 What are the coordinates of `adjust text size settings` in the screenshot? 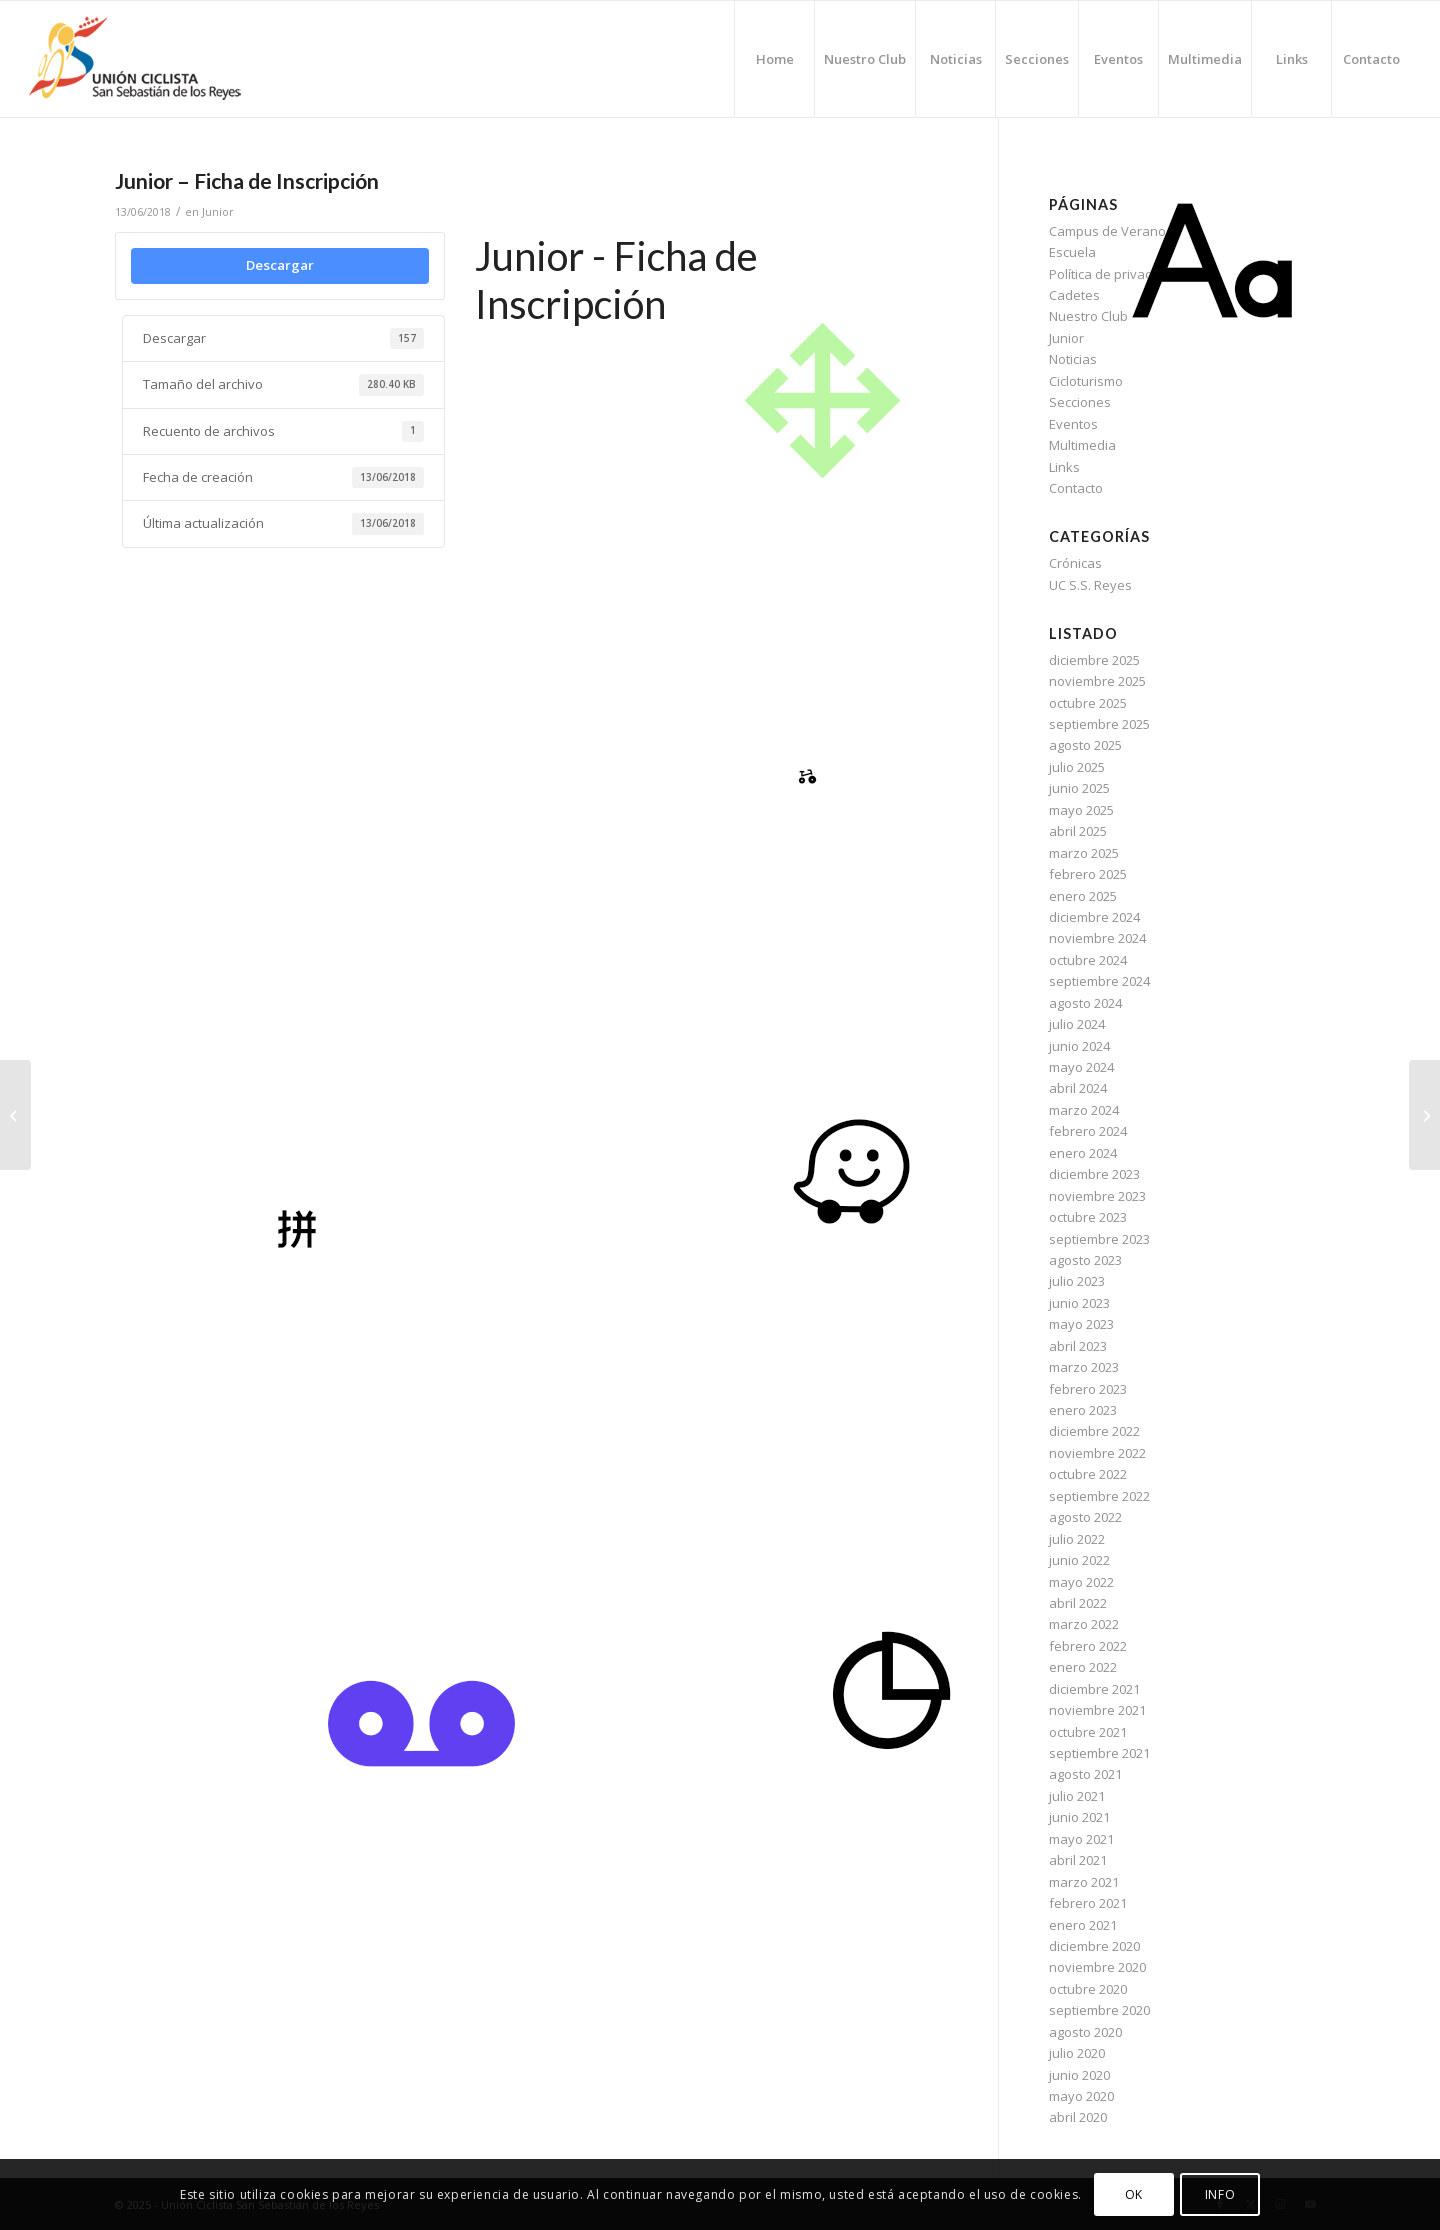 It's located at (1213, 260).